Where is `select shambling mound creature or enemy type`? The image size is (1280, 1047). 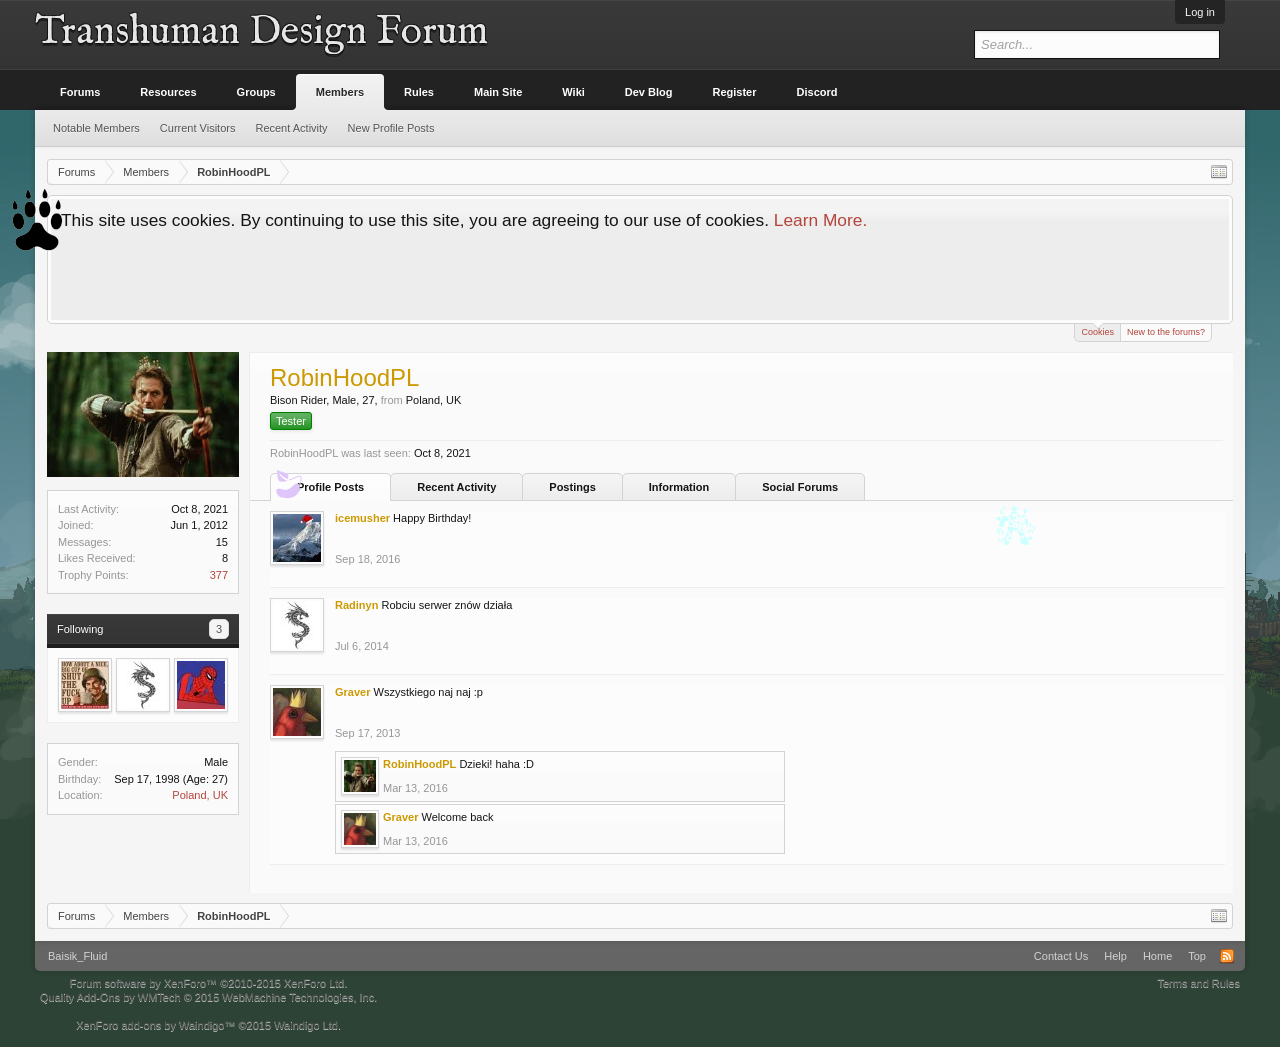
select shambling mound creature or enemy type is located at coordinates (1015, 525).